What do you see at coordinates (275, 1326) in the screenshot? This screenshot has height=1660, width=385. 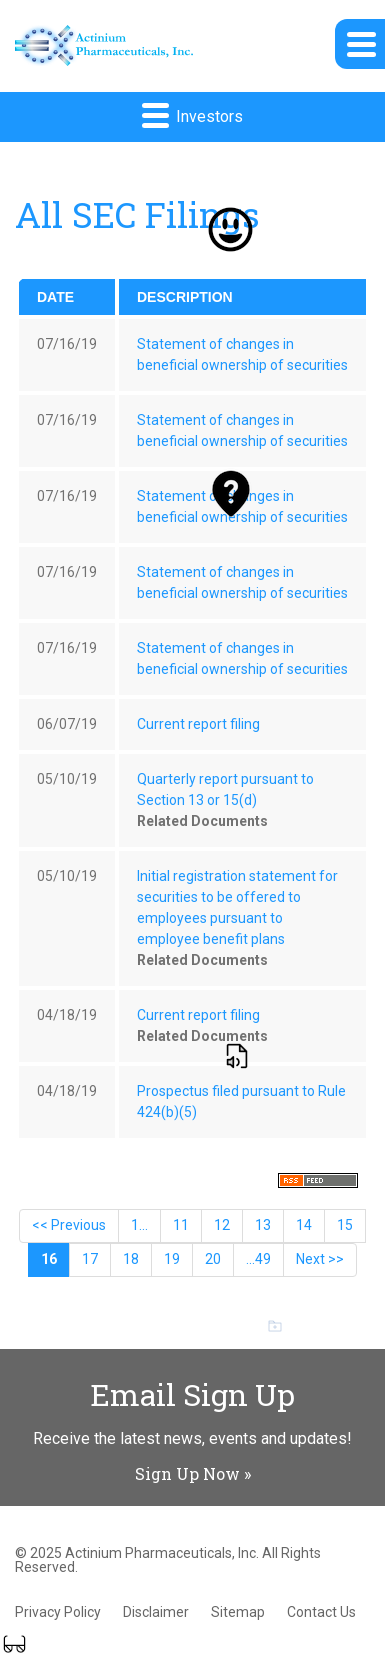 I see `create a new folder` at bounding box center [275, 1326].